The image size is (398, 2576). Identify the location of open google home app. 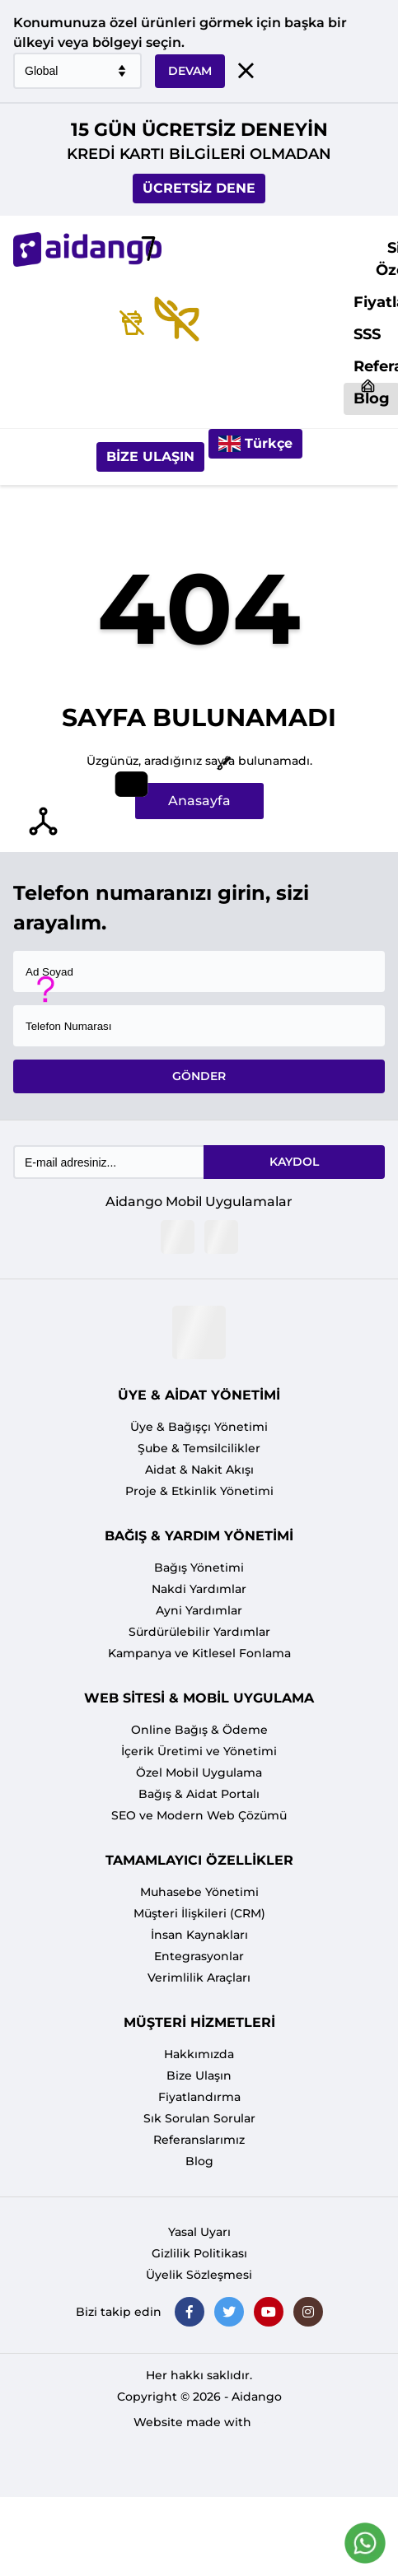
(368, 385).